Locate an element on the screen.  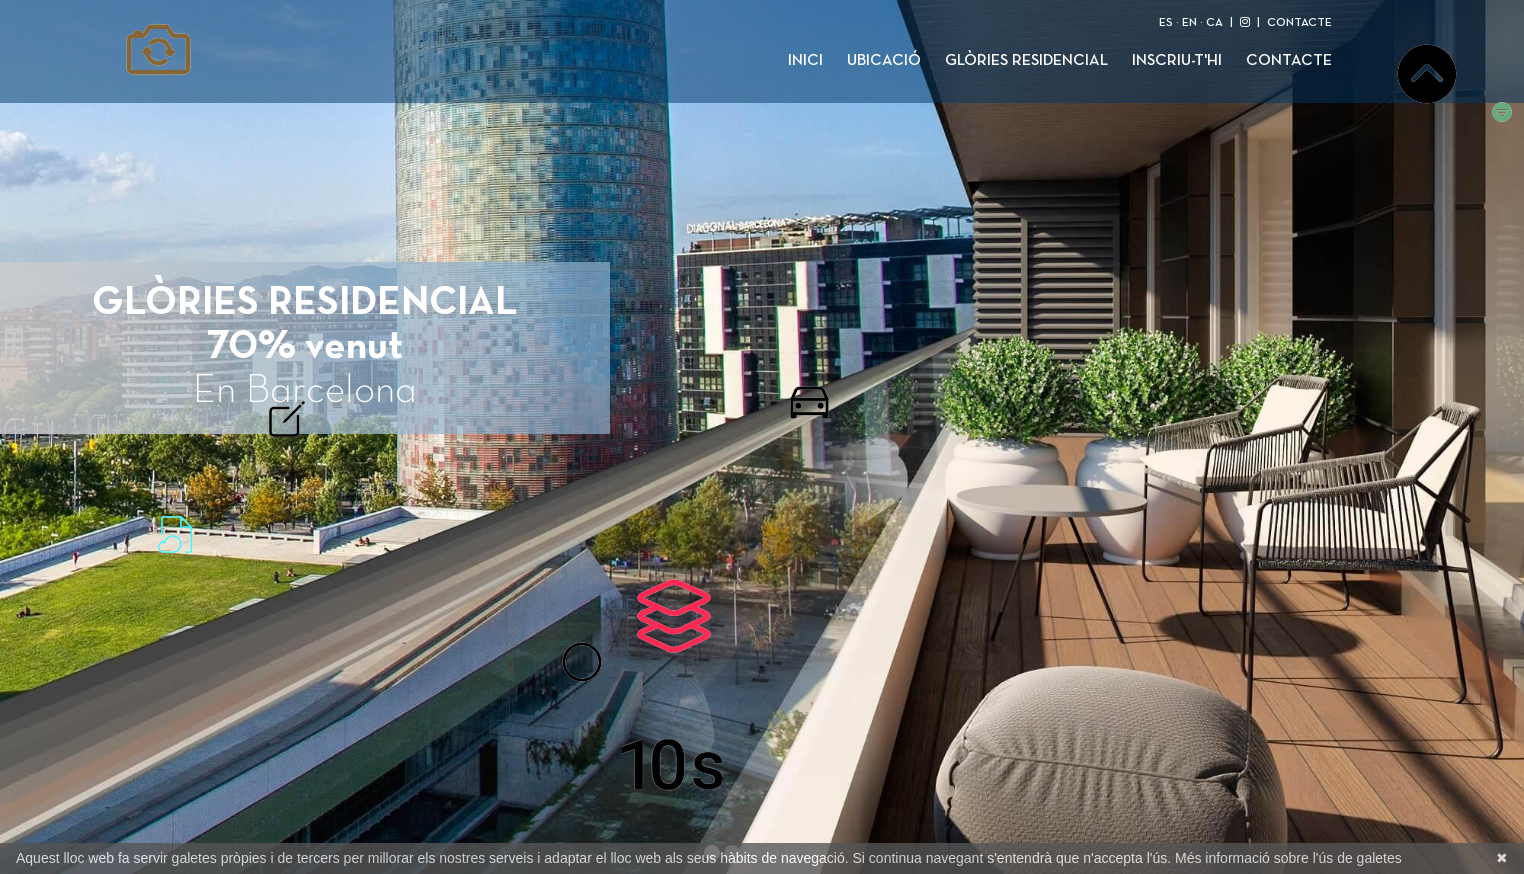
set a 10-second timer is located at coordinates (672, 764).